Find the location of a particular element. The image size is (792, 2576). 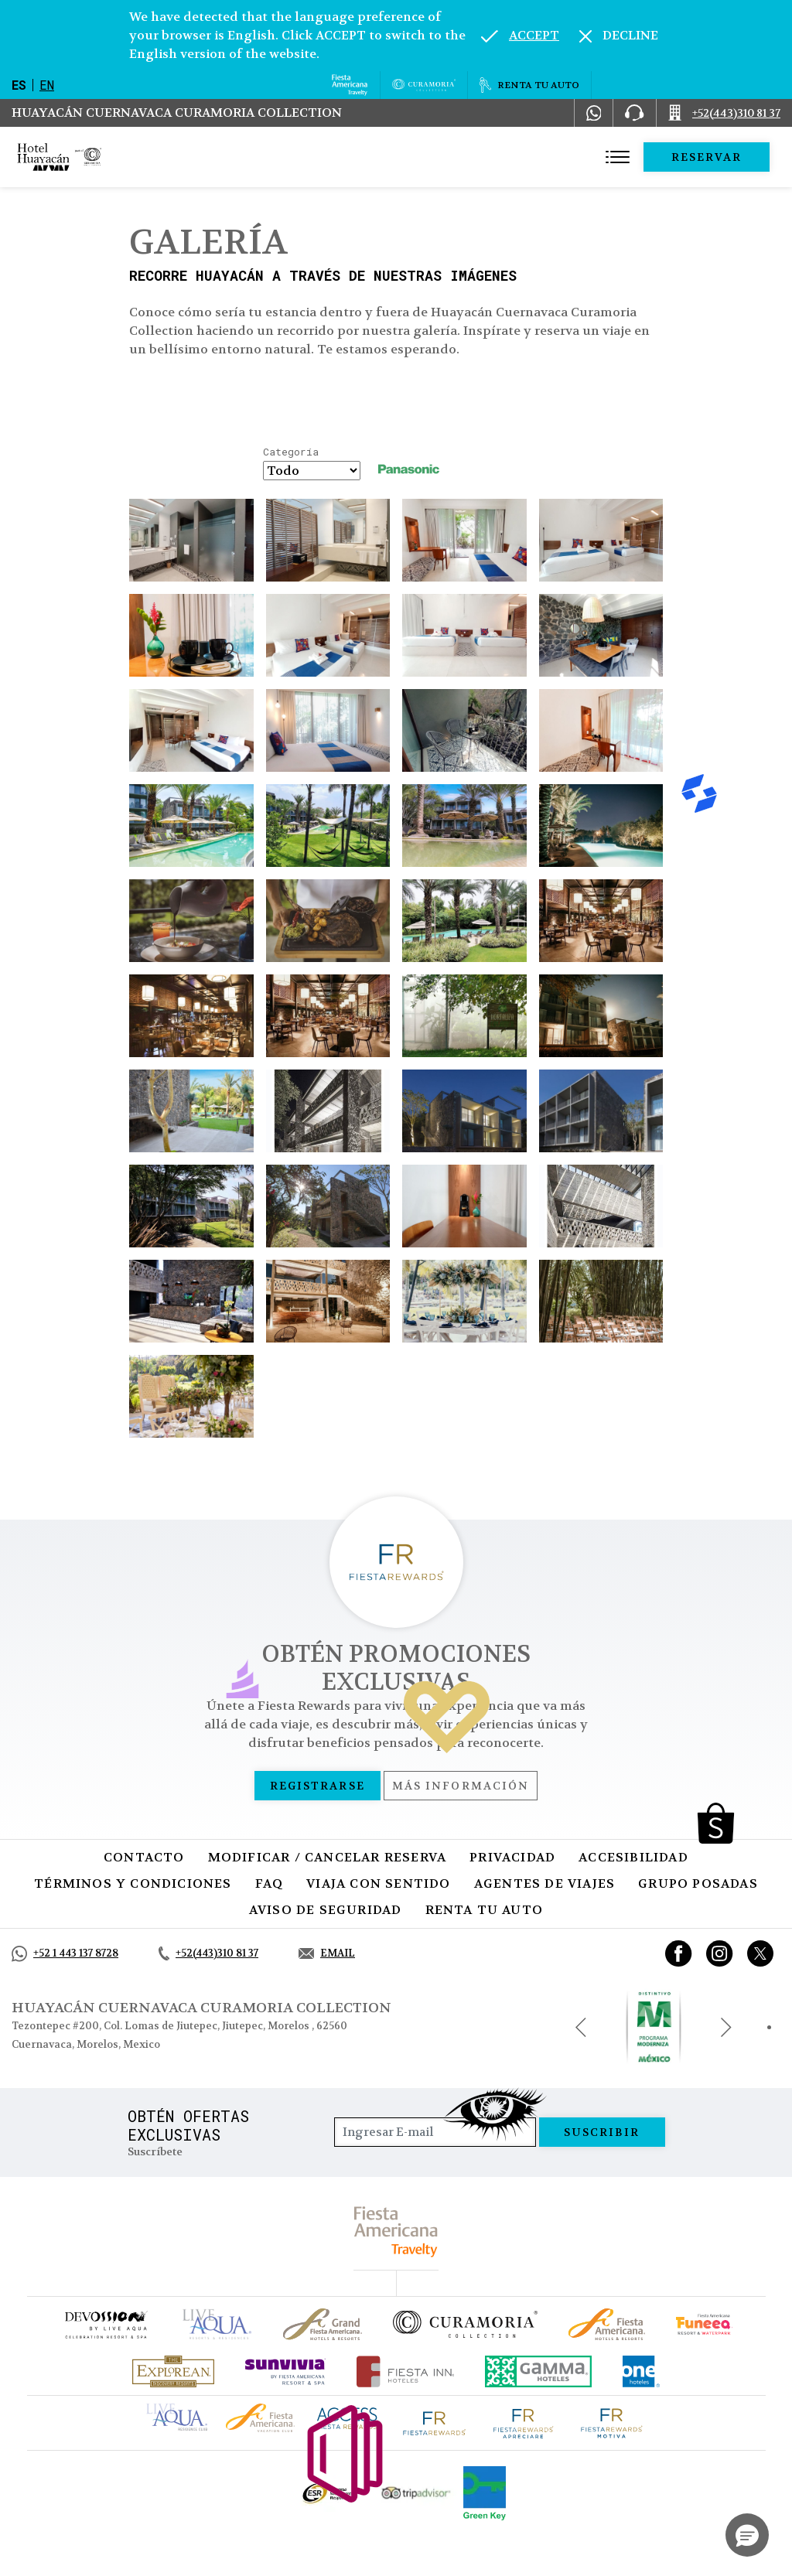

open the Shopee shopping app is located at coordinates (715, 1823).